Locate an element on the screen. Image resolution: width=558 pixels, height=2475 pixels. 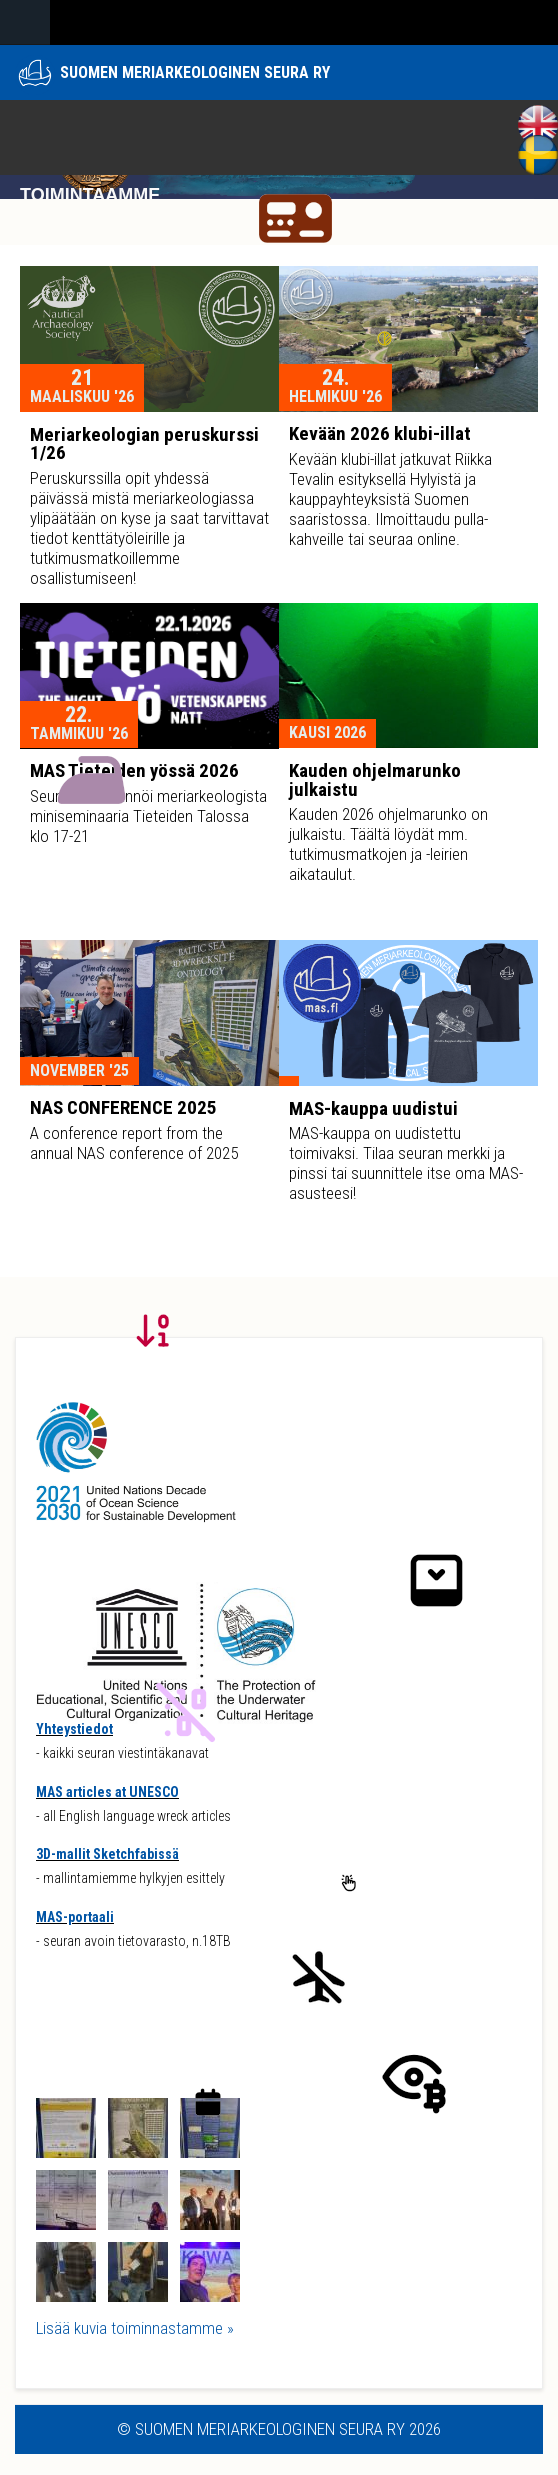
sort numerically in ascending order is located at coordinates (154, 1330).